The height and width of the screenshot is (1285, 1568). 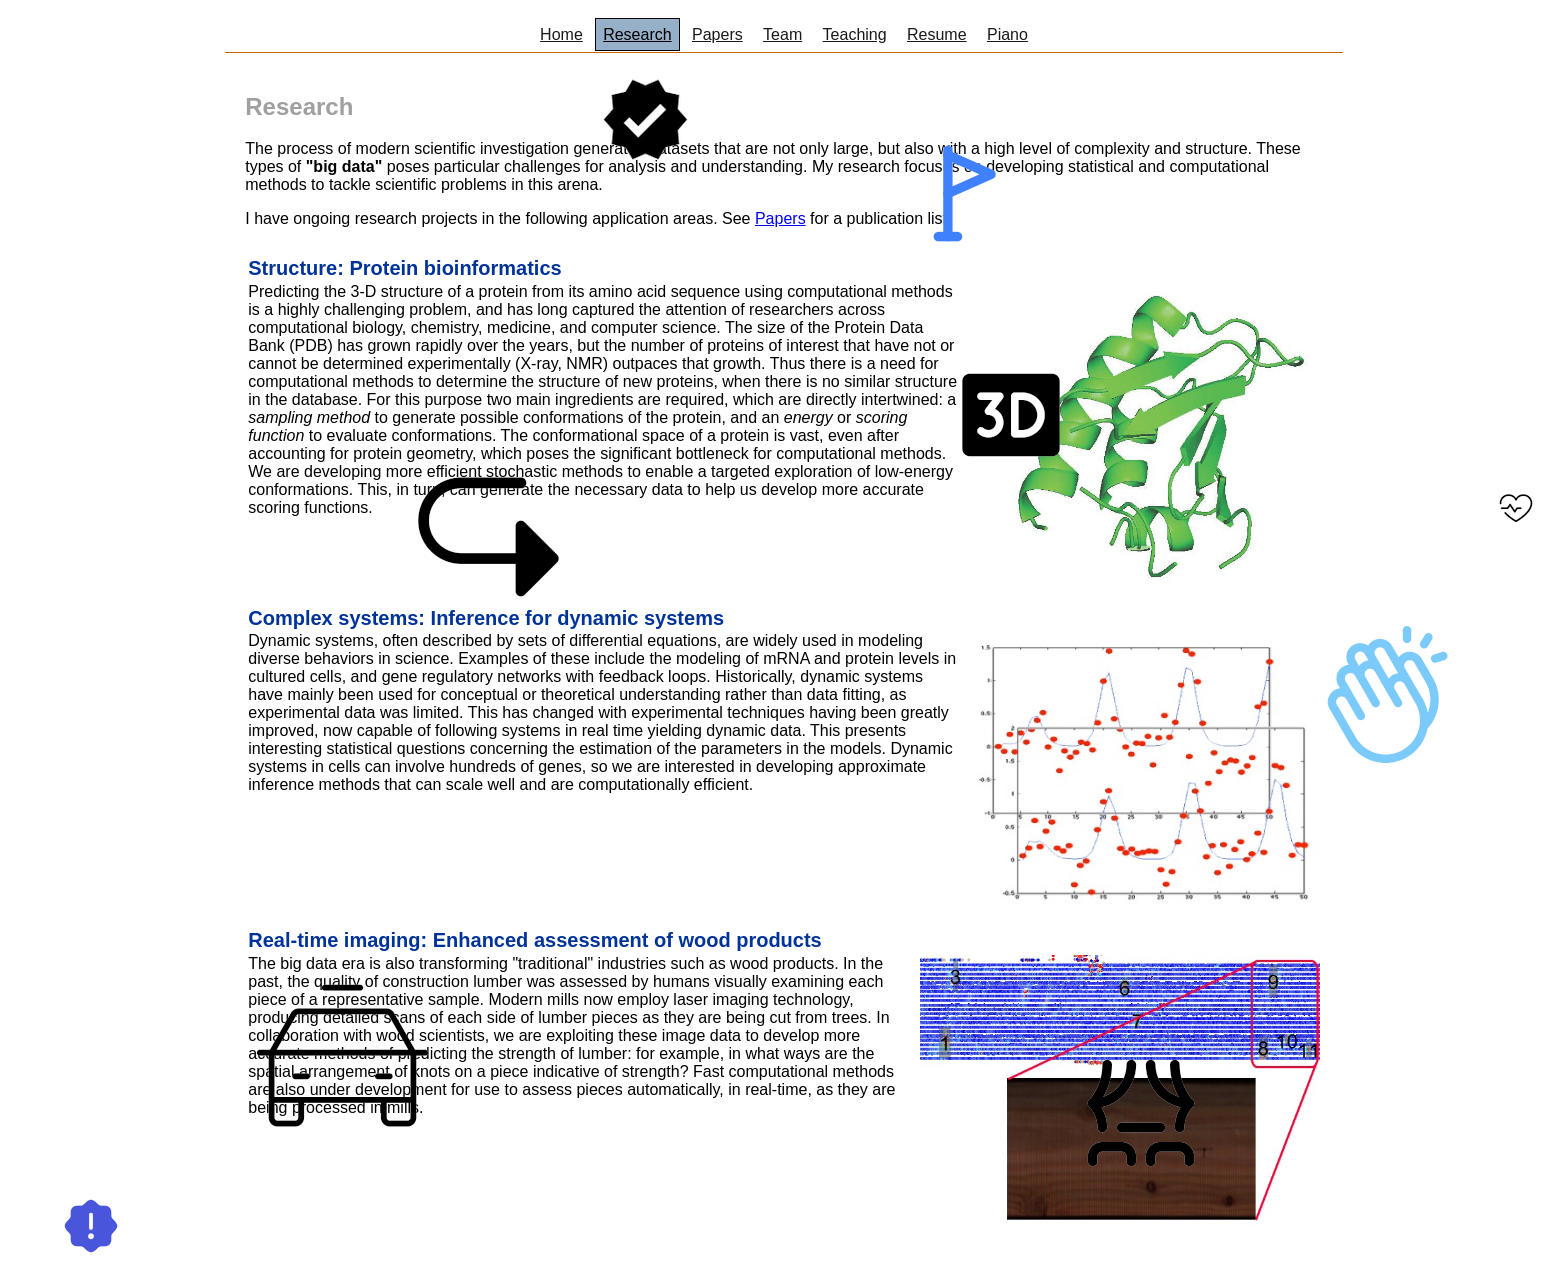 I want to click on flag or mark an item for follow-up, so click(x=957, y=193).